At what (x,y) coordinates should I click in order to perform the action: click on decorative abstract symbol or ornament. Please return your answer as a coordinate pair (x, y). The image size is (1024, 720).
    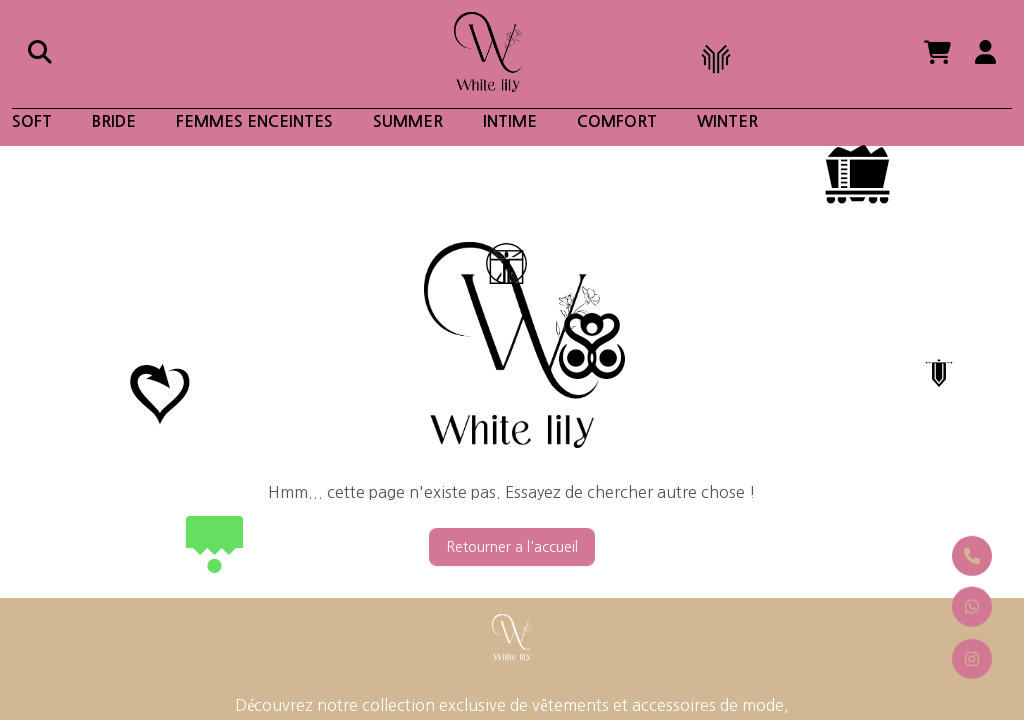
    Looking at the image, I should click on (592, 346).